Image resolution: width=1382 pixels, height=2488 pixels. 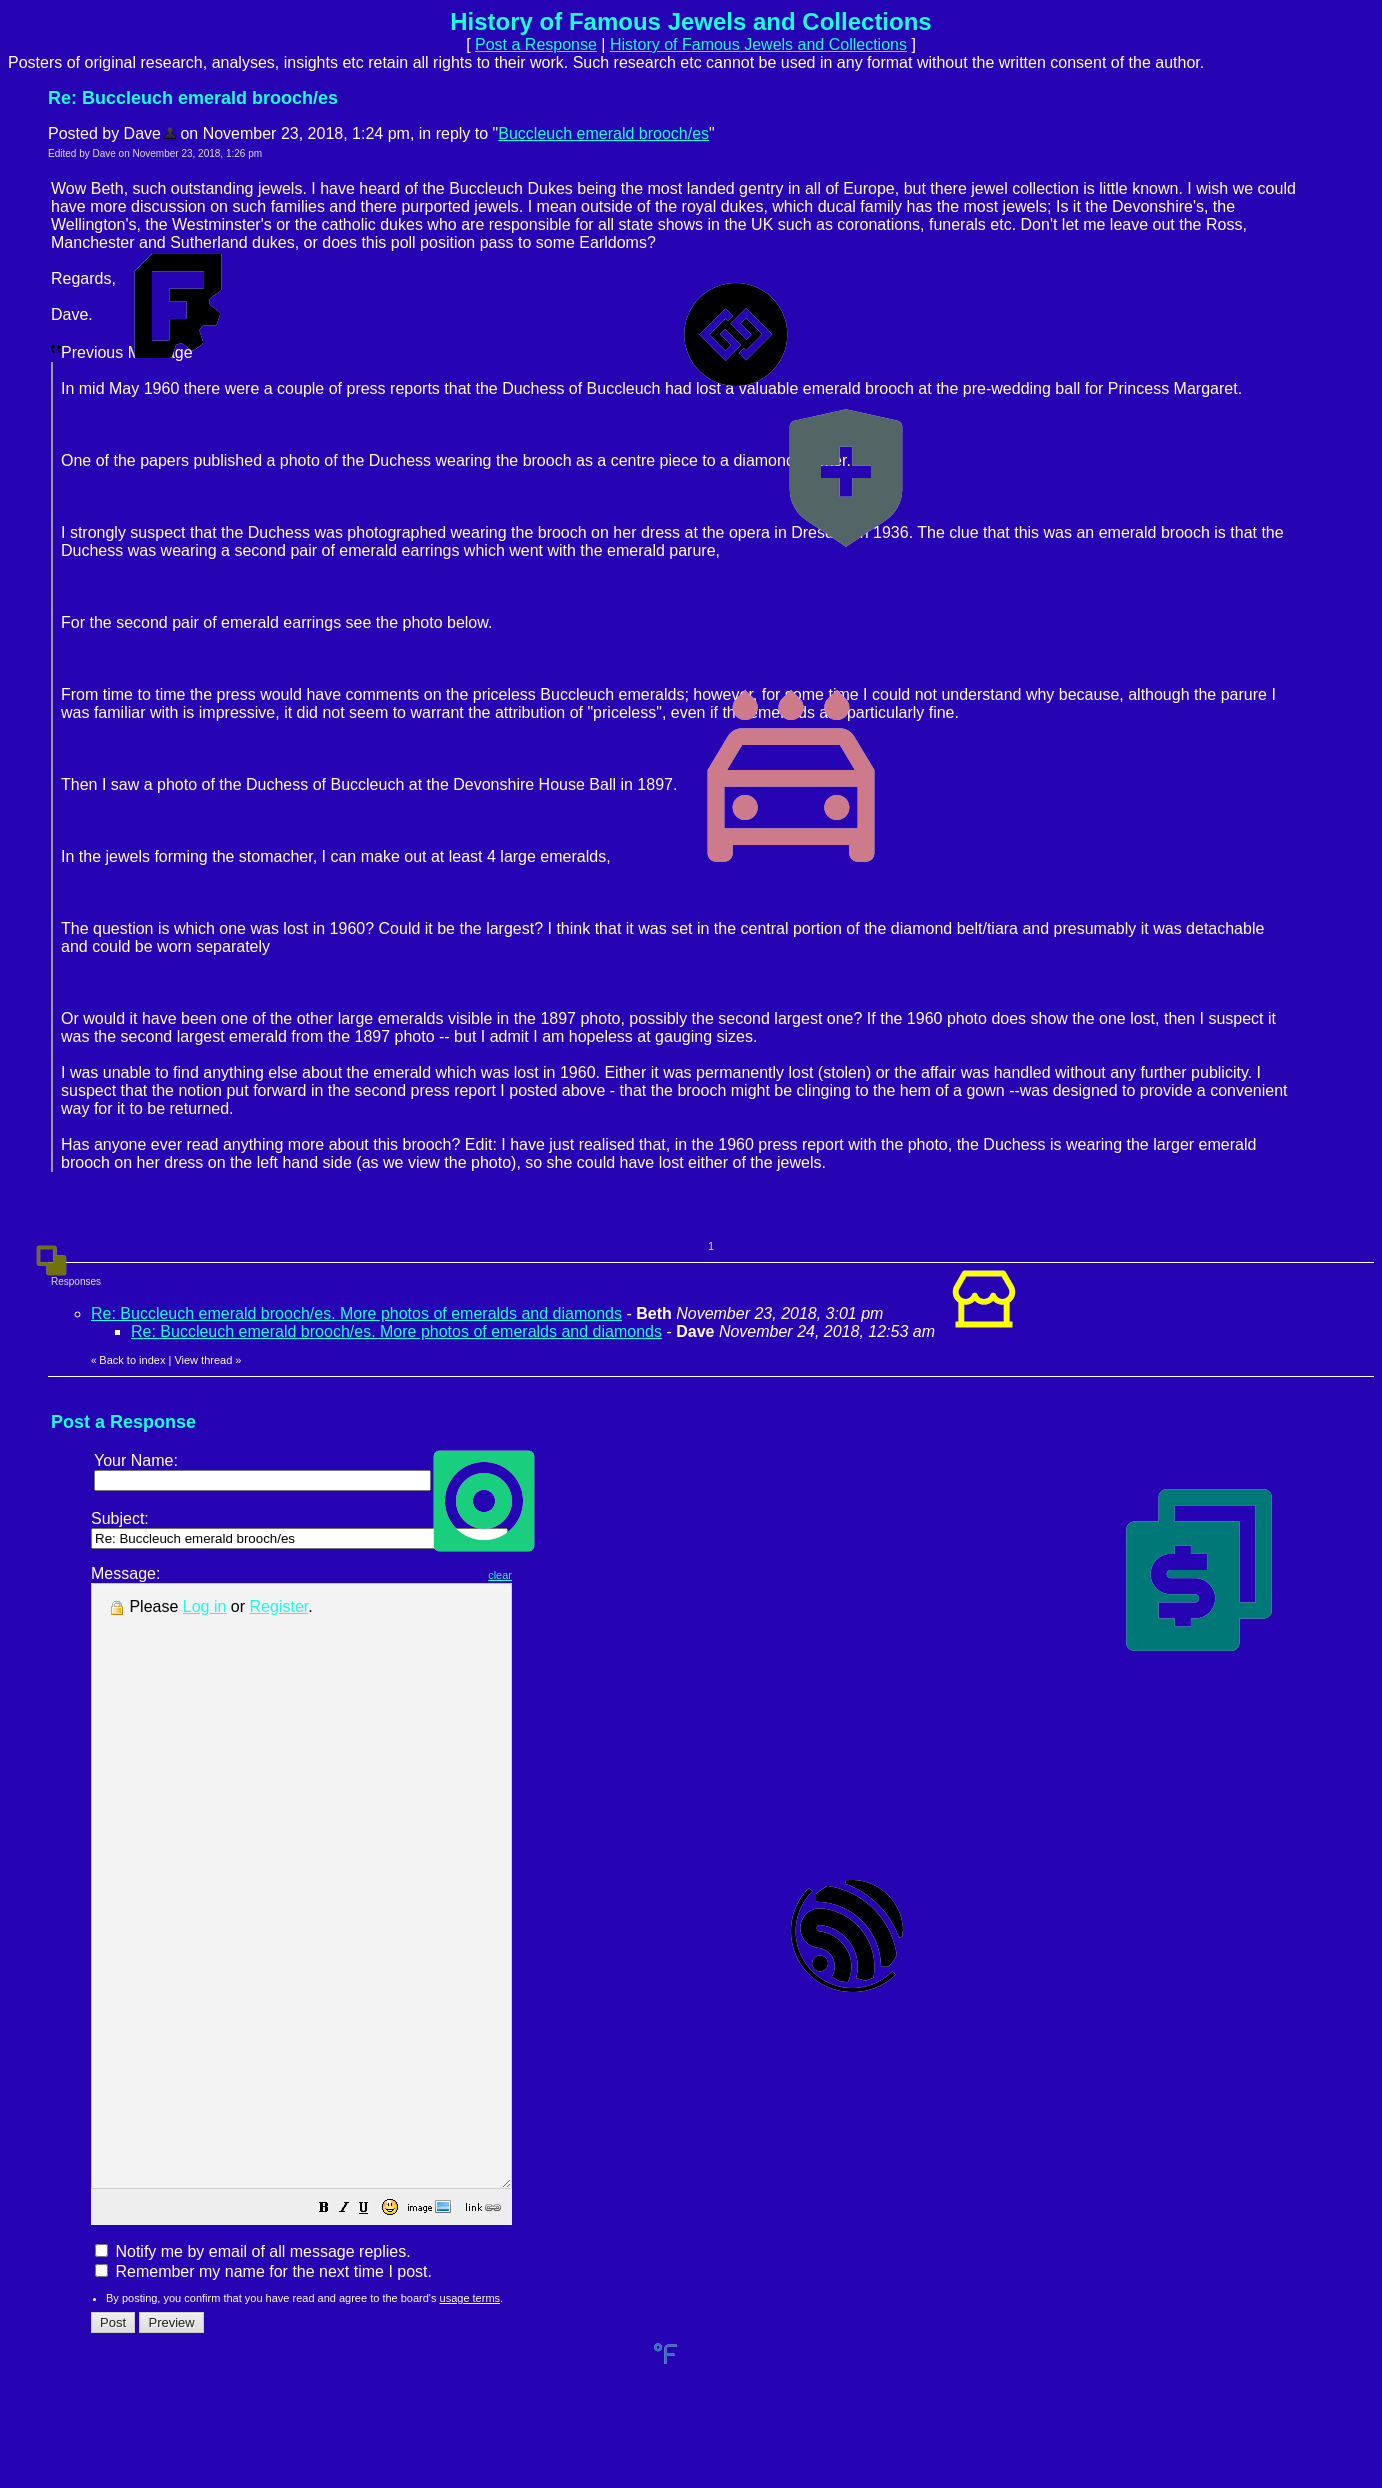 I want to click on find nearby car wash locations, so click(x=791, y=770).